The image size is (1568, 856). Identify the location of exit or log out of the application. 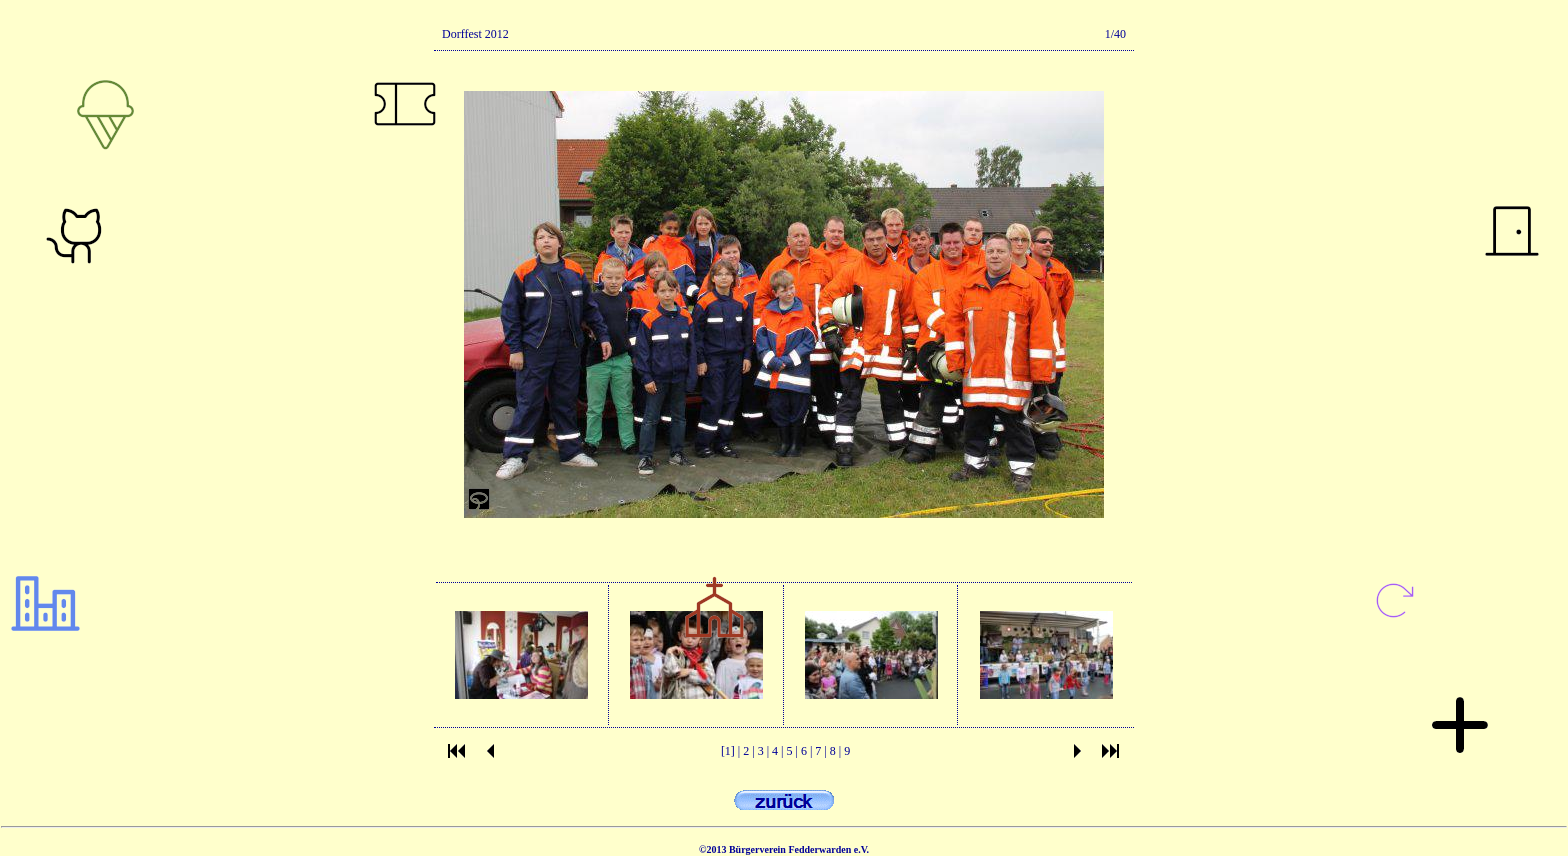
(1512, 231).